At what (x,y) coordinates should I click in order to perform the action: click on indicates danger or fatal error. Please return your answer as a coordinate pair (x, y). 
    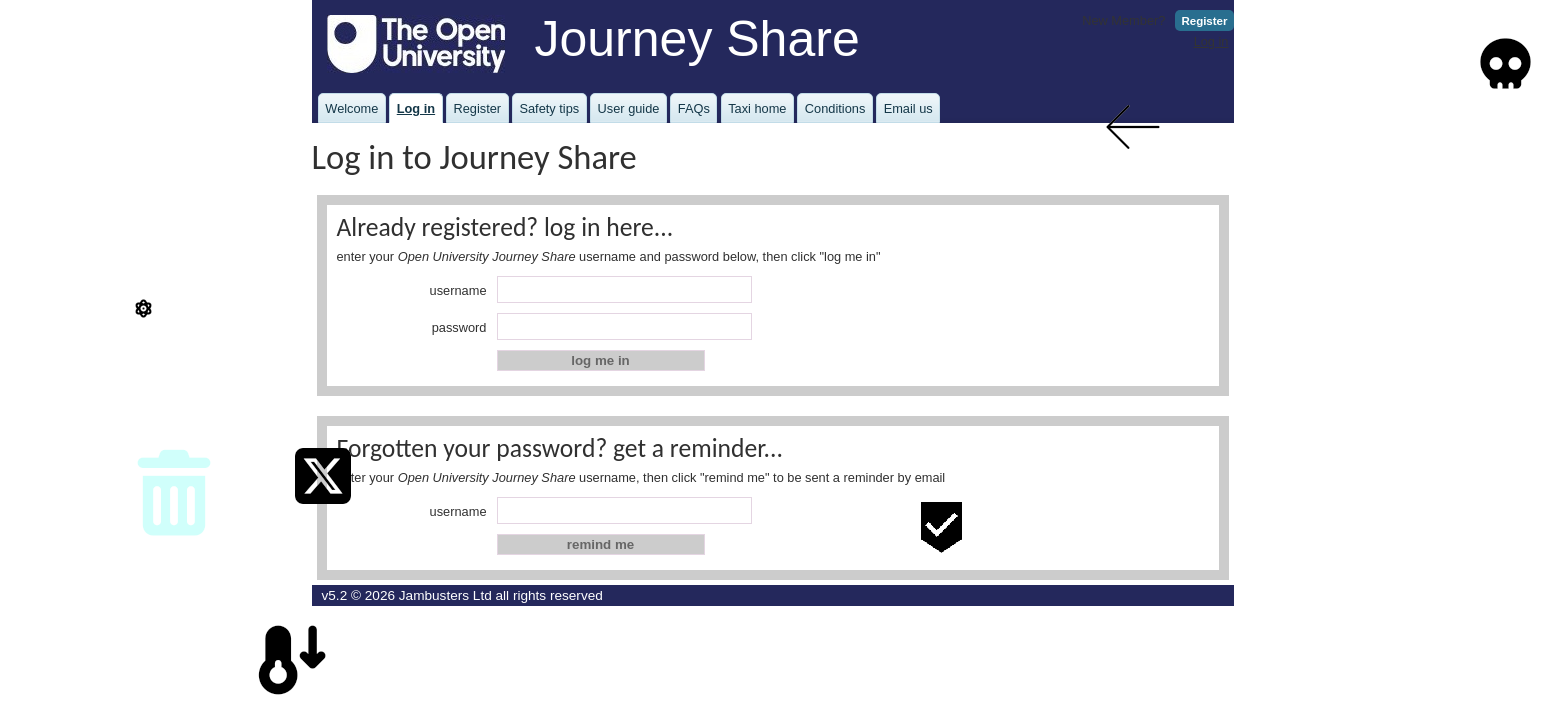
    Looking at the image, I should click on (1505, 63).